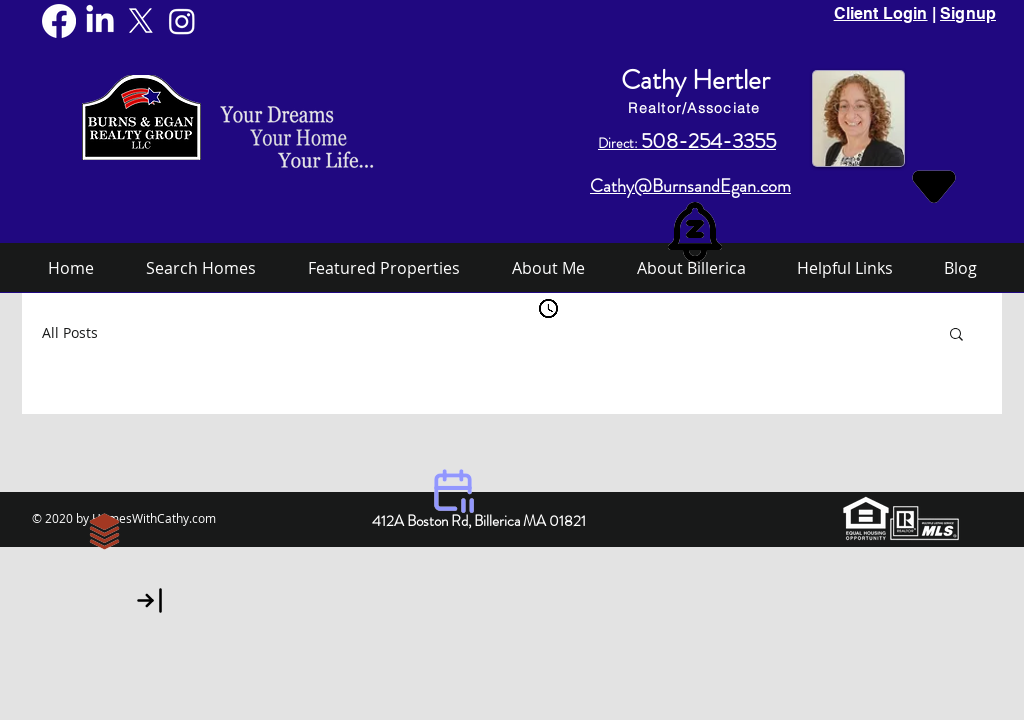 The image size is (1024, 720). Describe the element at coordinates (149, 600) in the screenshot. I see `collapse sidebar or panel to the right` at that location.